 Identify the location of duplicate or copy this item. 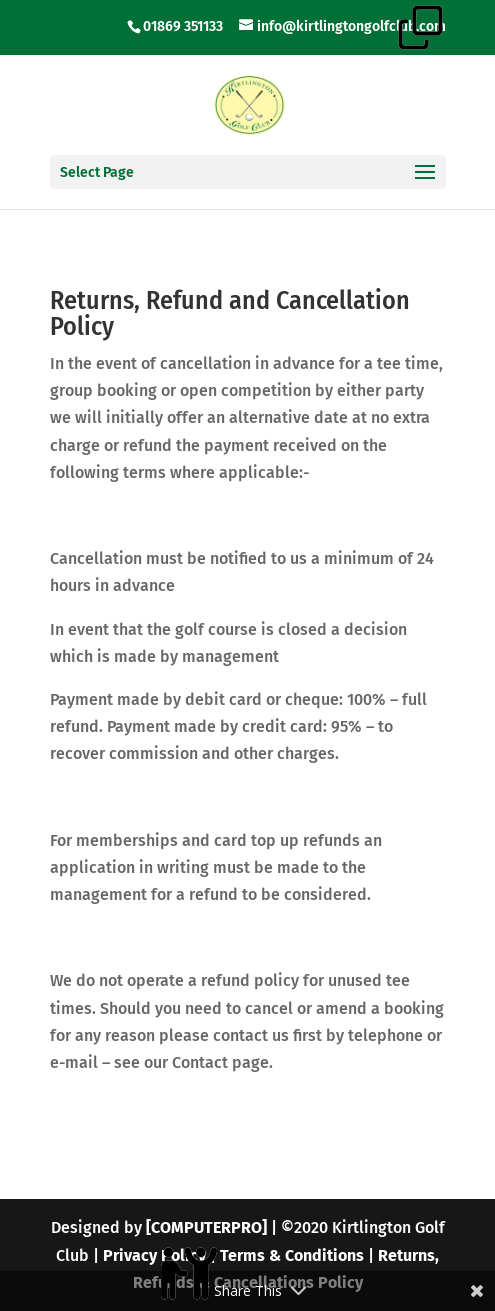
(420, 27).